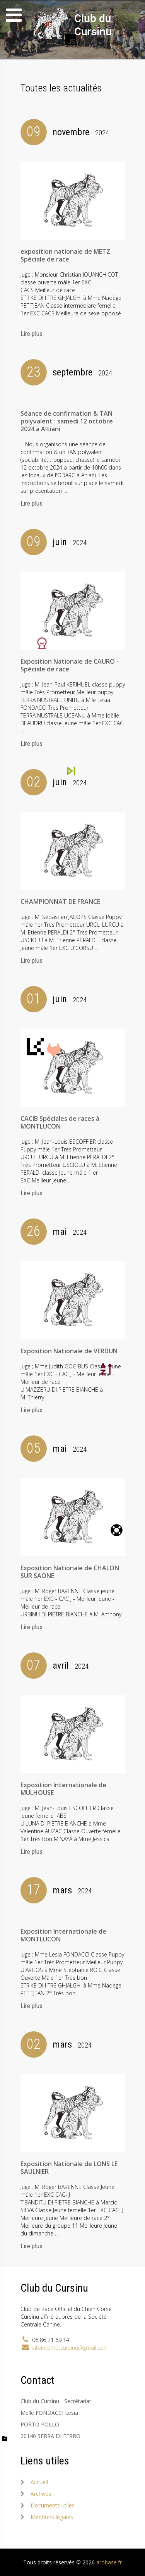 This screenshot has width=145, height=2576. What do you see at coordinates (5, 2438) in the screenshot?
I see `view folder history or recent files` at bounding box center [5, 2438].